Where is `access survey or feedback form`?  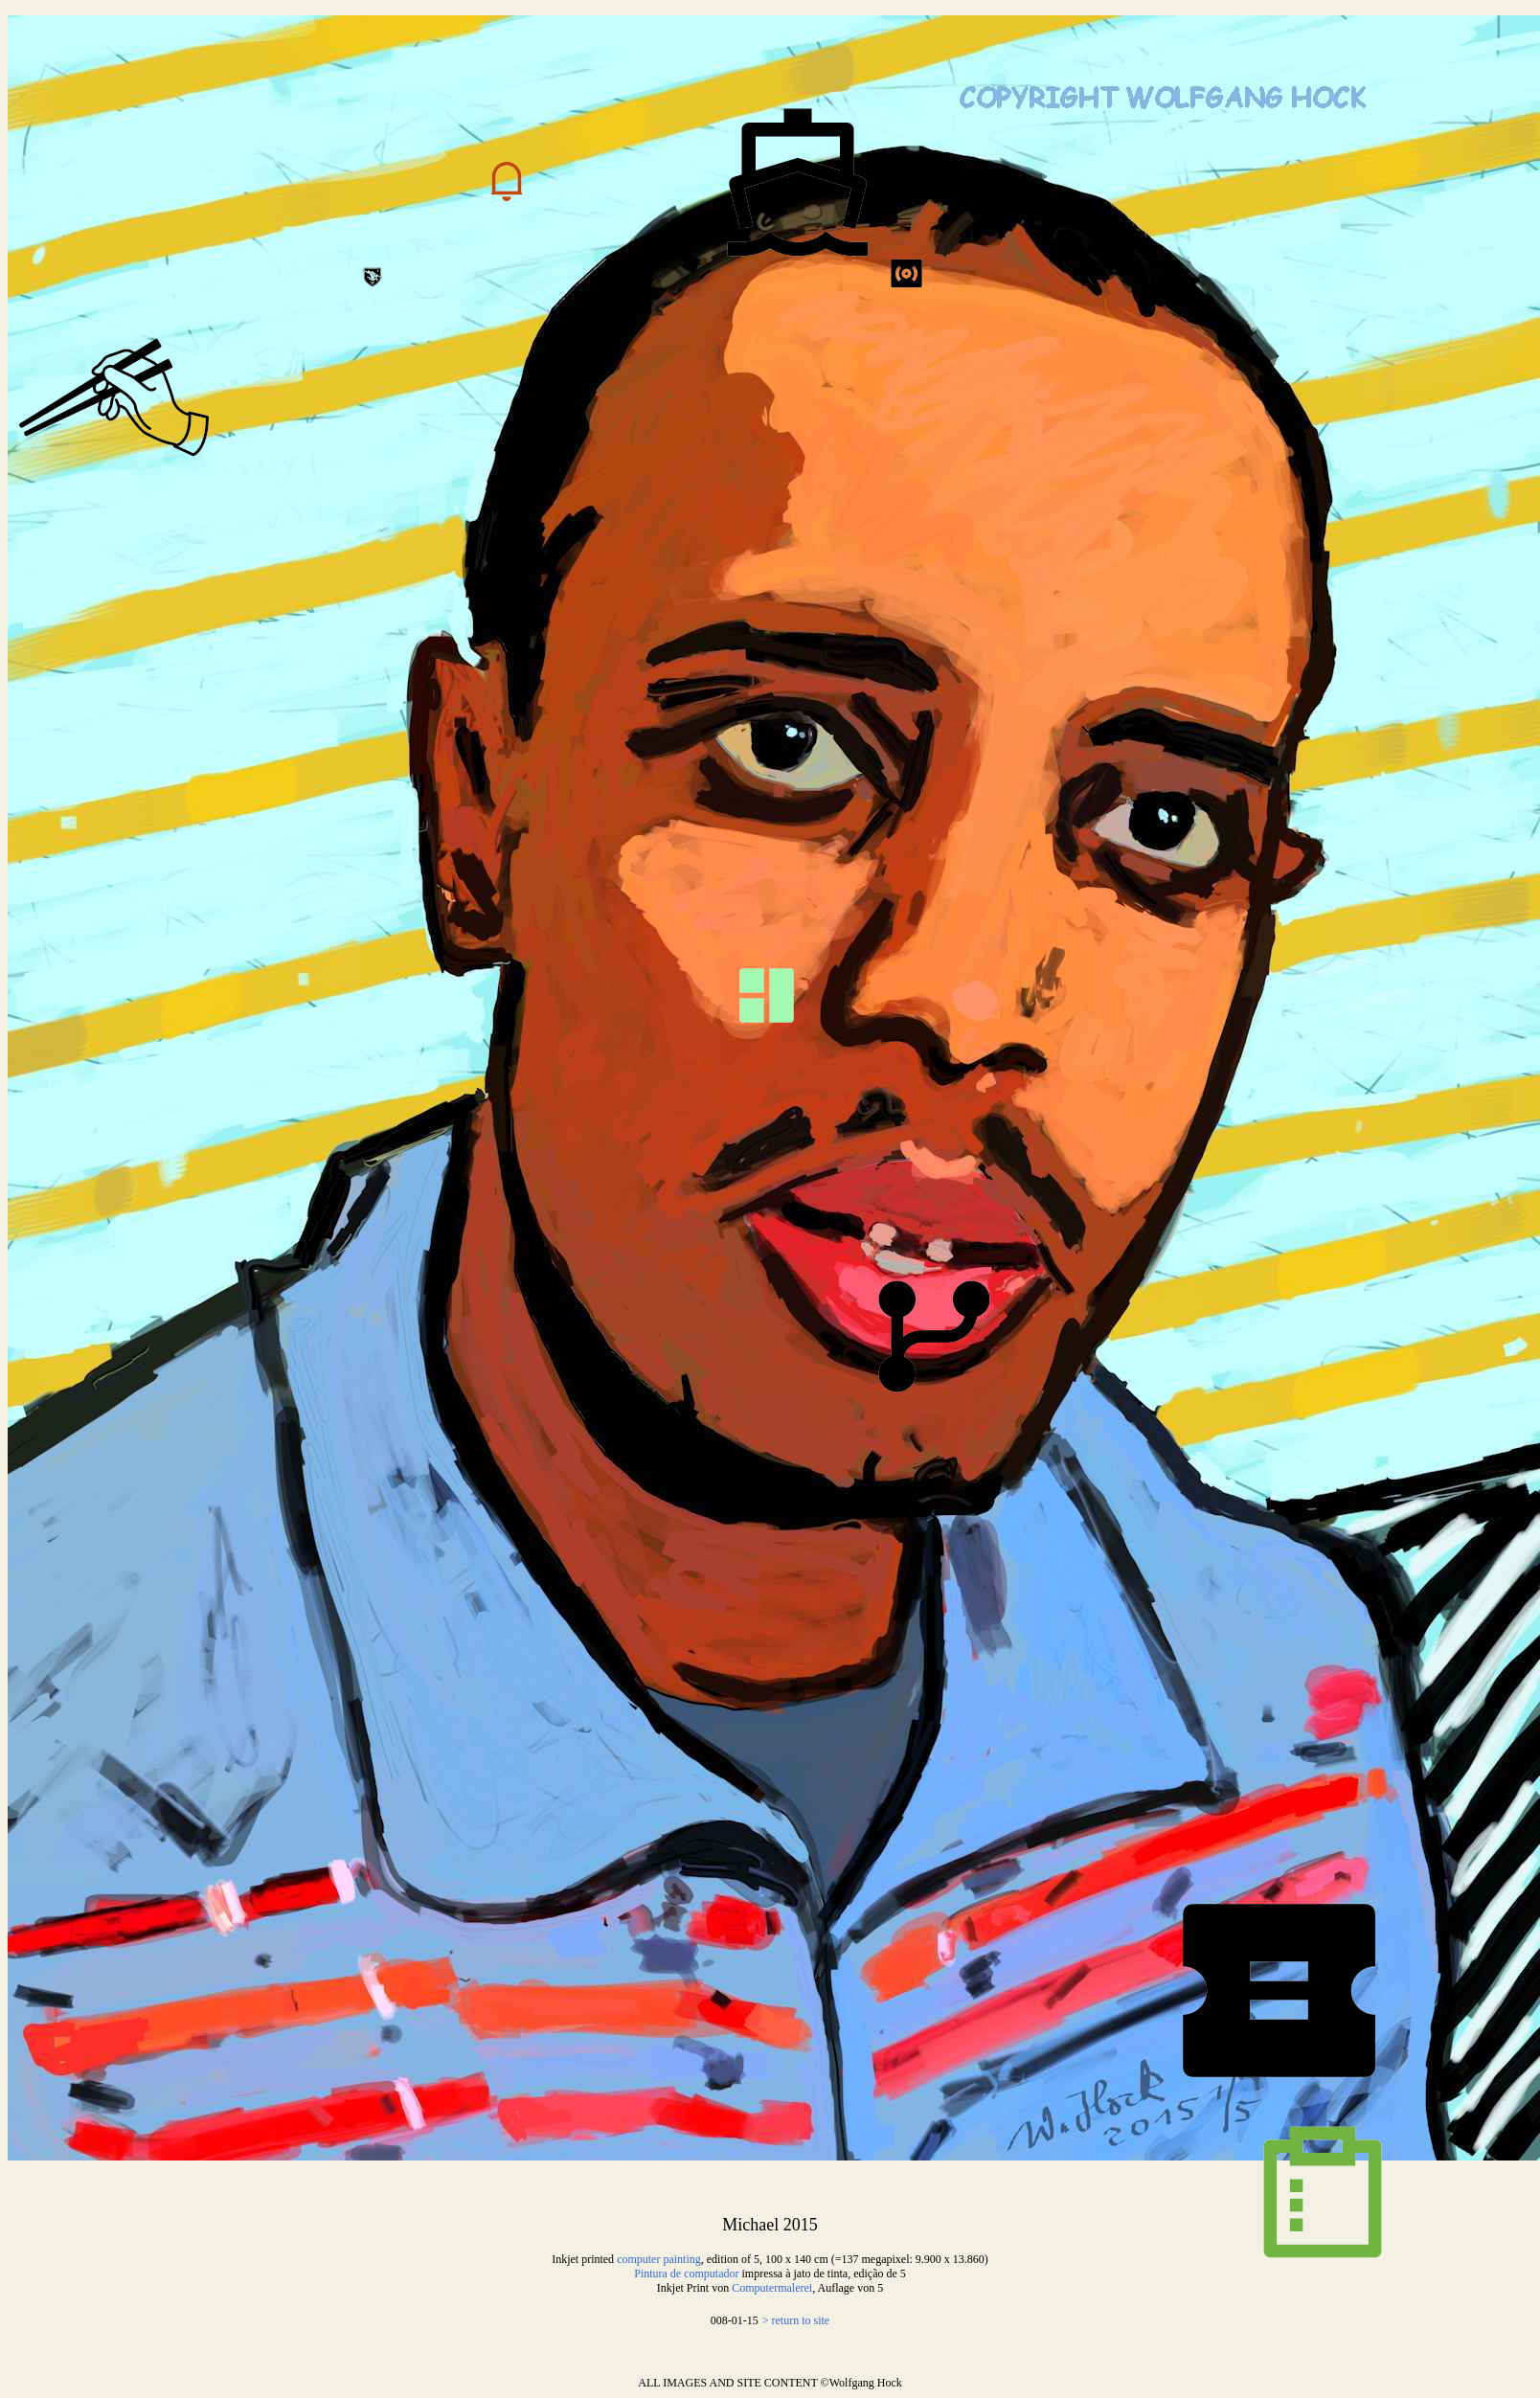 access survey or feedback form is located at coordinates (1323, 2192).